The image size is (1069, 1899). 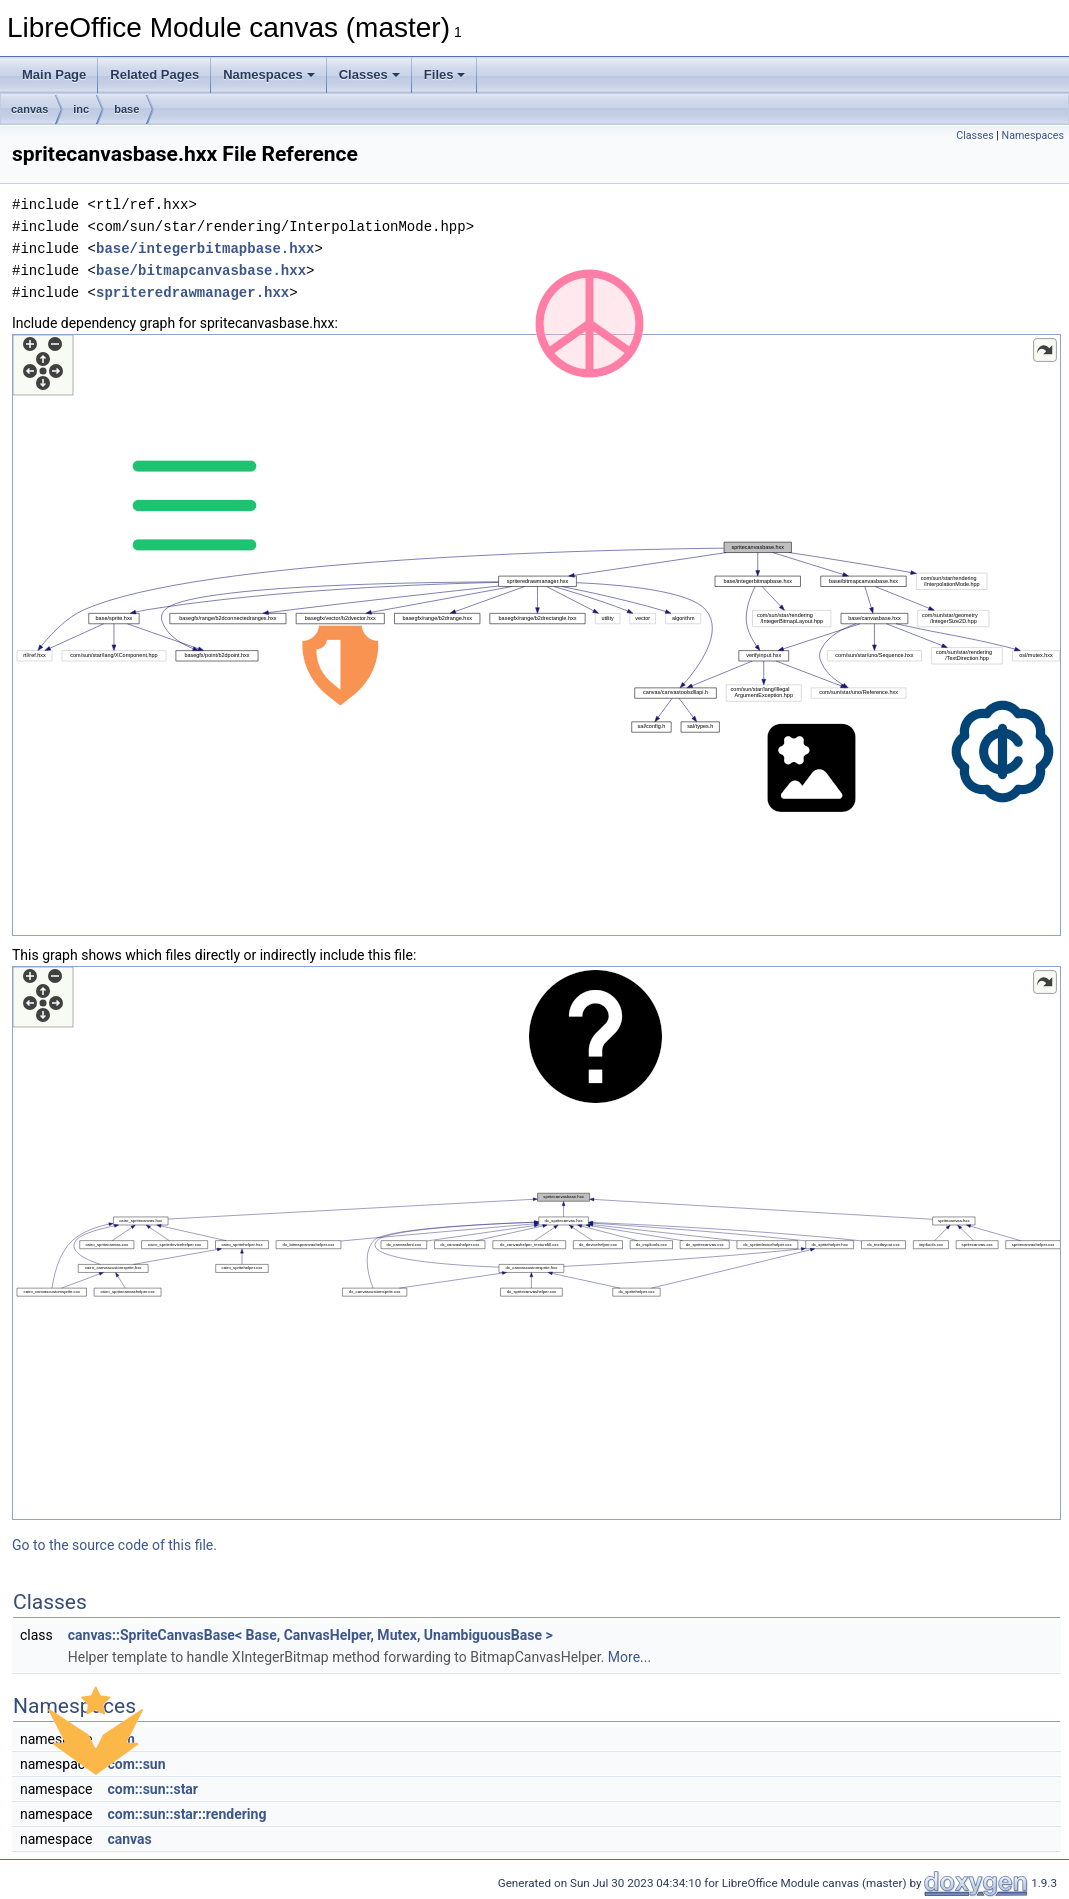 What do you see at coordinates (589, 323) in the screenshot?
I see `indicates peaceful or non-violent content` at bounding box center [589, 323].